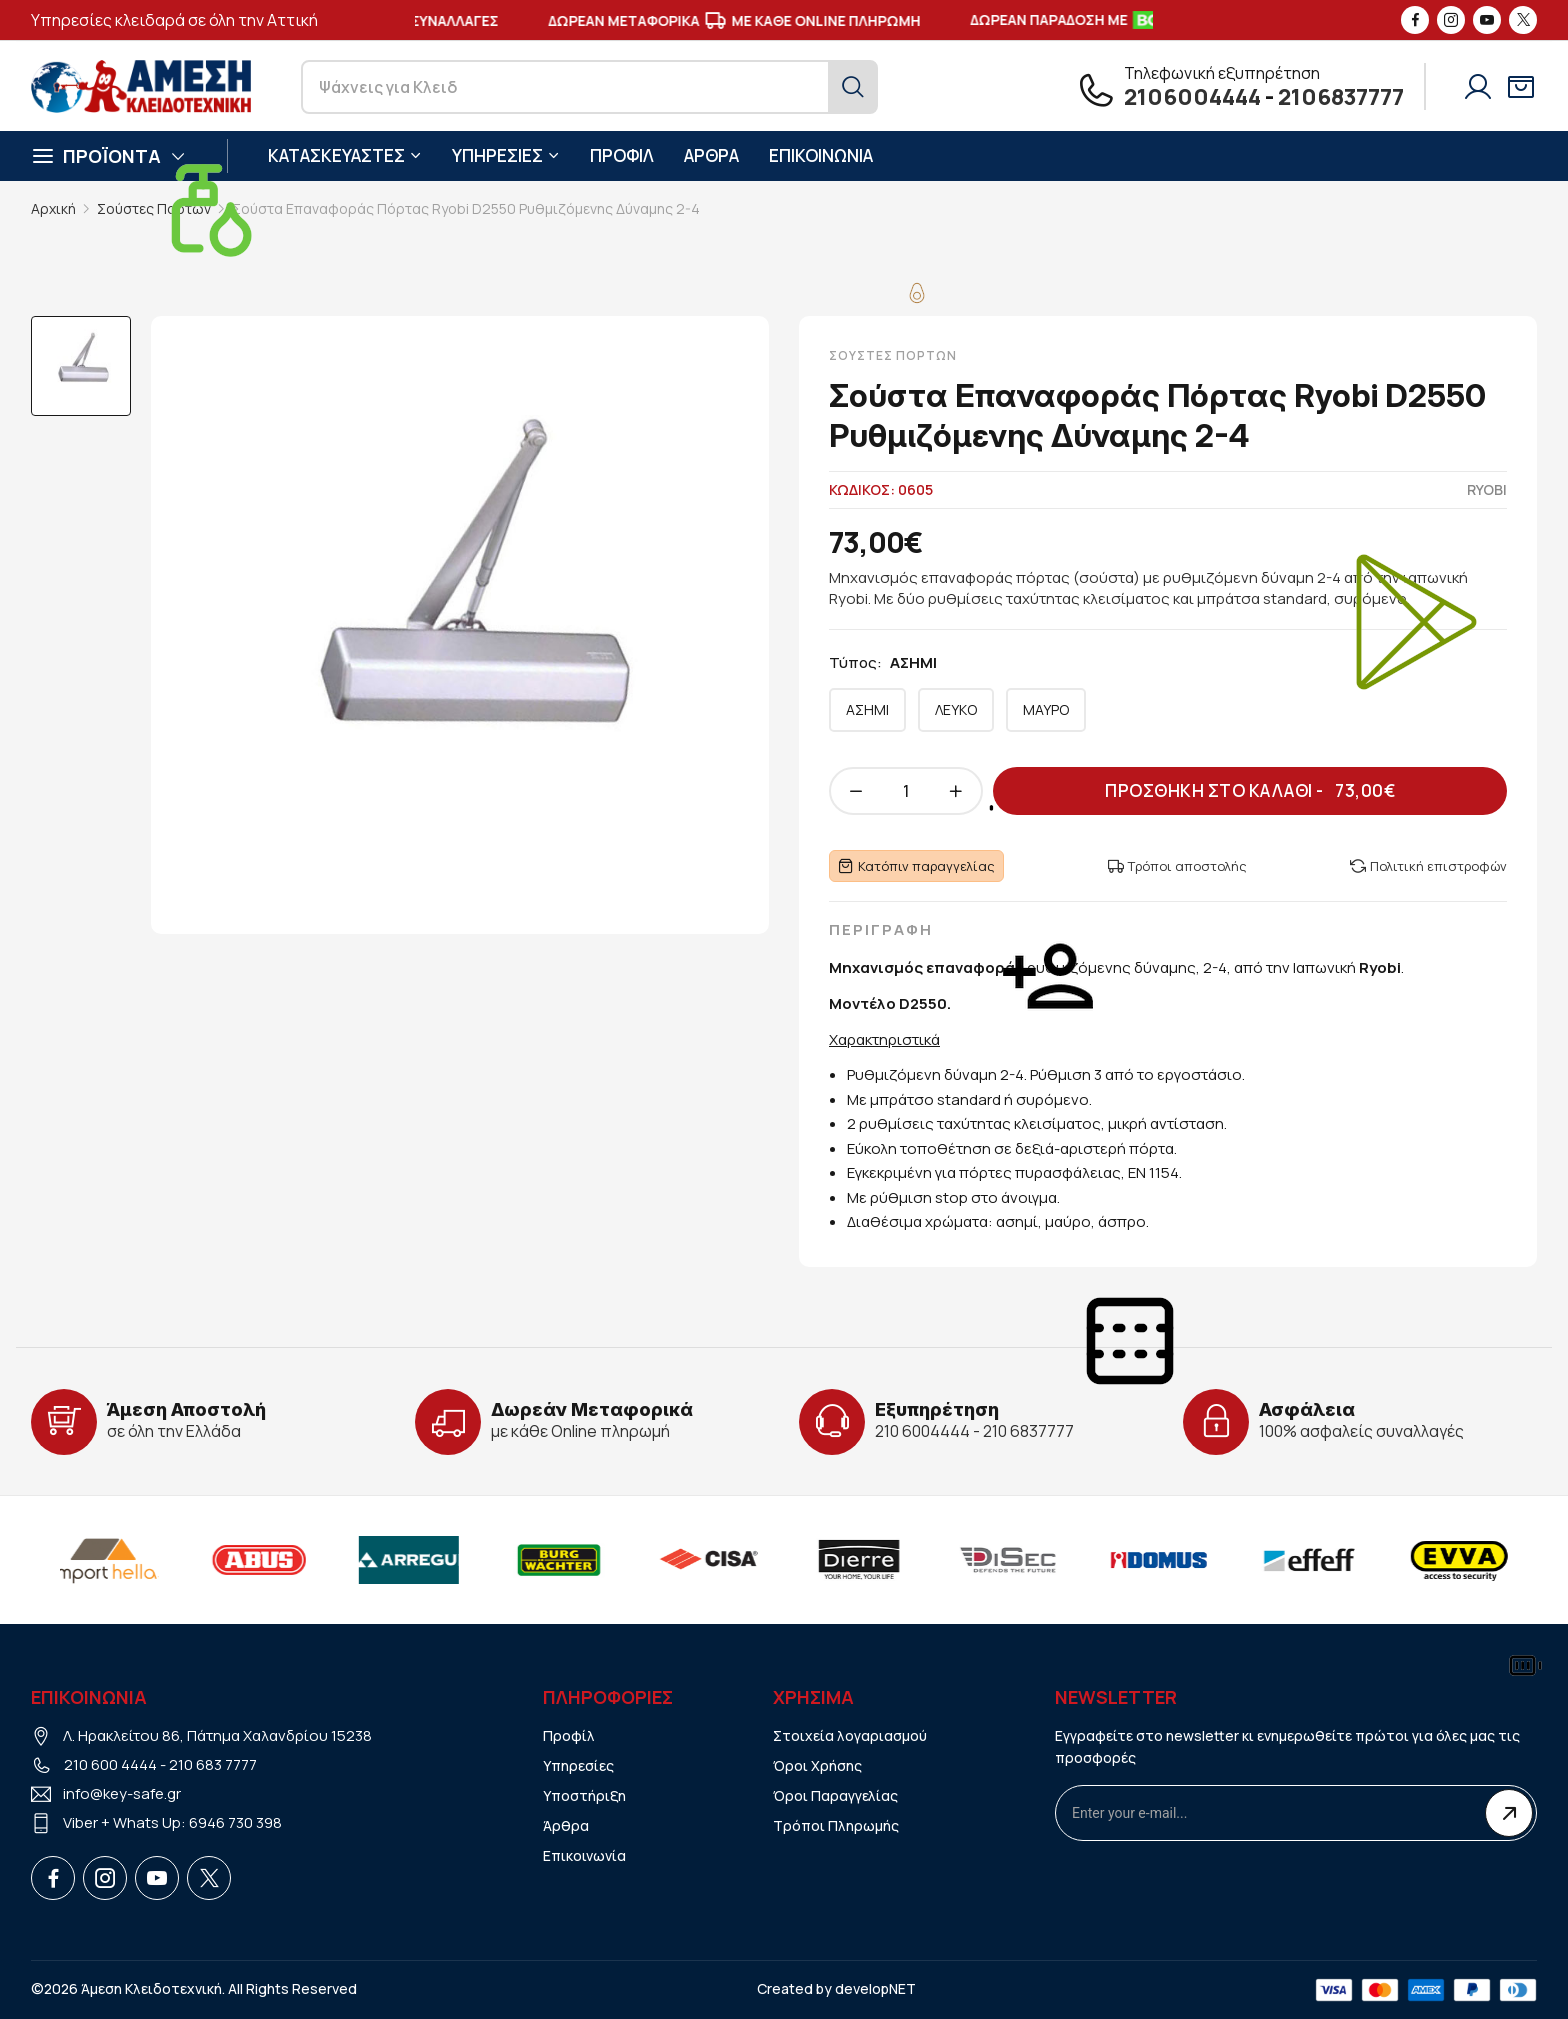  Describe the element at coordinates (1048, 976) in the screenshot. I see `add a new contact` at that location.